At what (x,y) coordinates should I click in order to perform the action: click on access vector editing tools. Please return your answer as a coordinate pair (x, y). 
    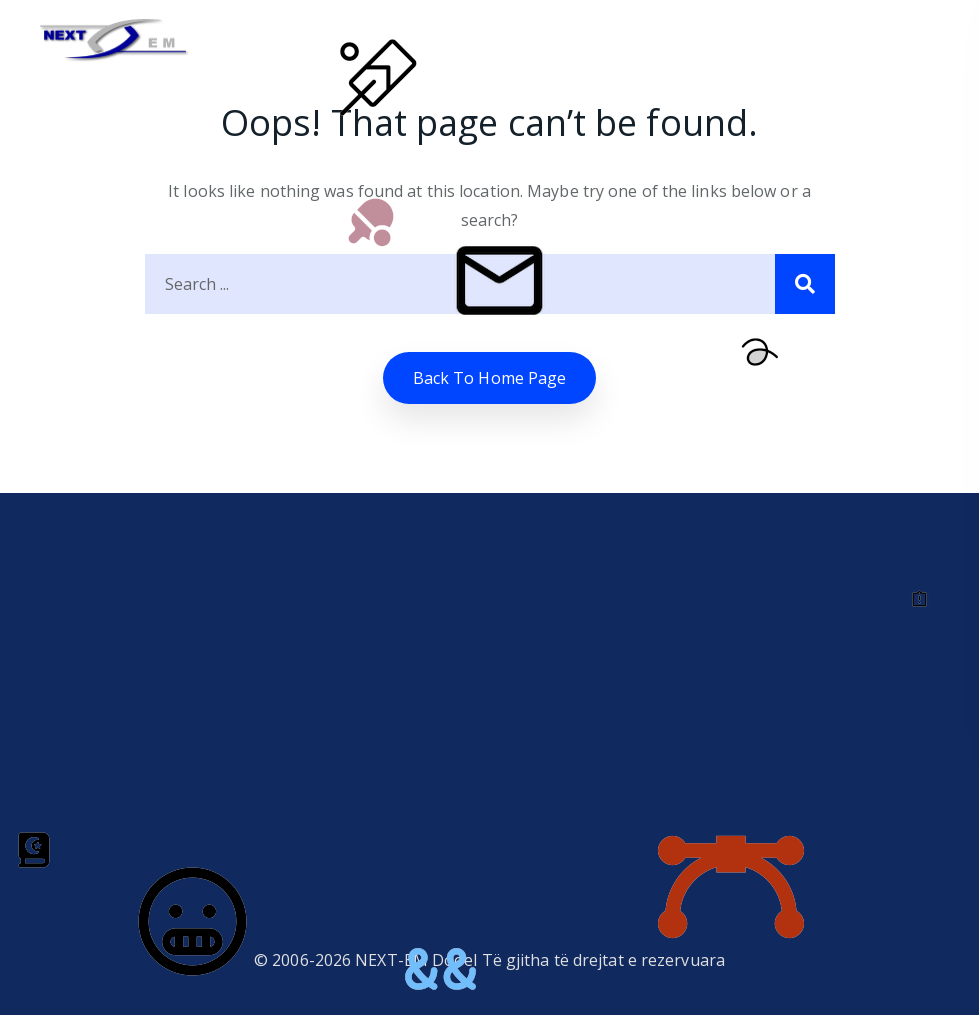
    Looking at the image, I should click on (731, 887).